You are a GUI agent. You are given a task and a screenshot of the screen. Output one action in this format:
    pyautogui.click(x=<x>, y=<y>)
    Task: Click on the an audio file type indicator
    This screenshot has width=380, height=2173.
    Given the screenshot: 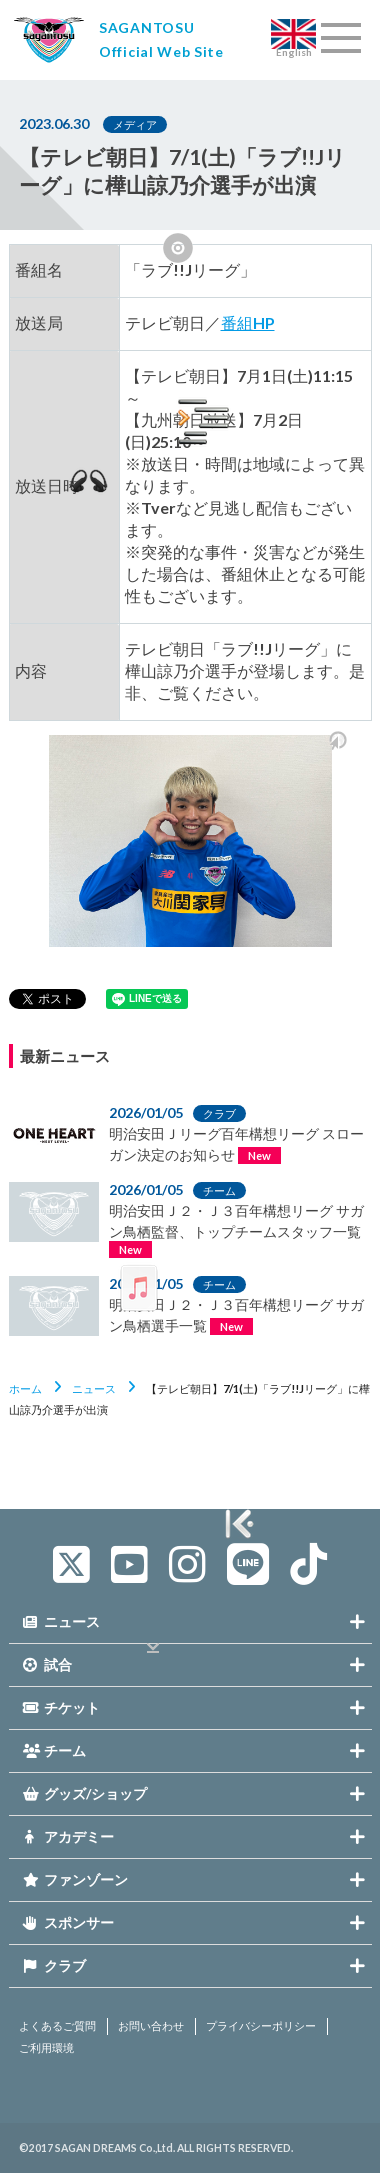 What is the action you would take?
    pyautogui.click(x=139, y=1288)
    